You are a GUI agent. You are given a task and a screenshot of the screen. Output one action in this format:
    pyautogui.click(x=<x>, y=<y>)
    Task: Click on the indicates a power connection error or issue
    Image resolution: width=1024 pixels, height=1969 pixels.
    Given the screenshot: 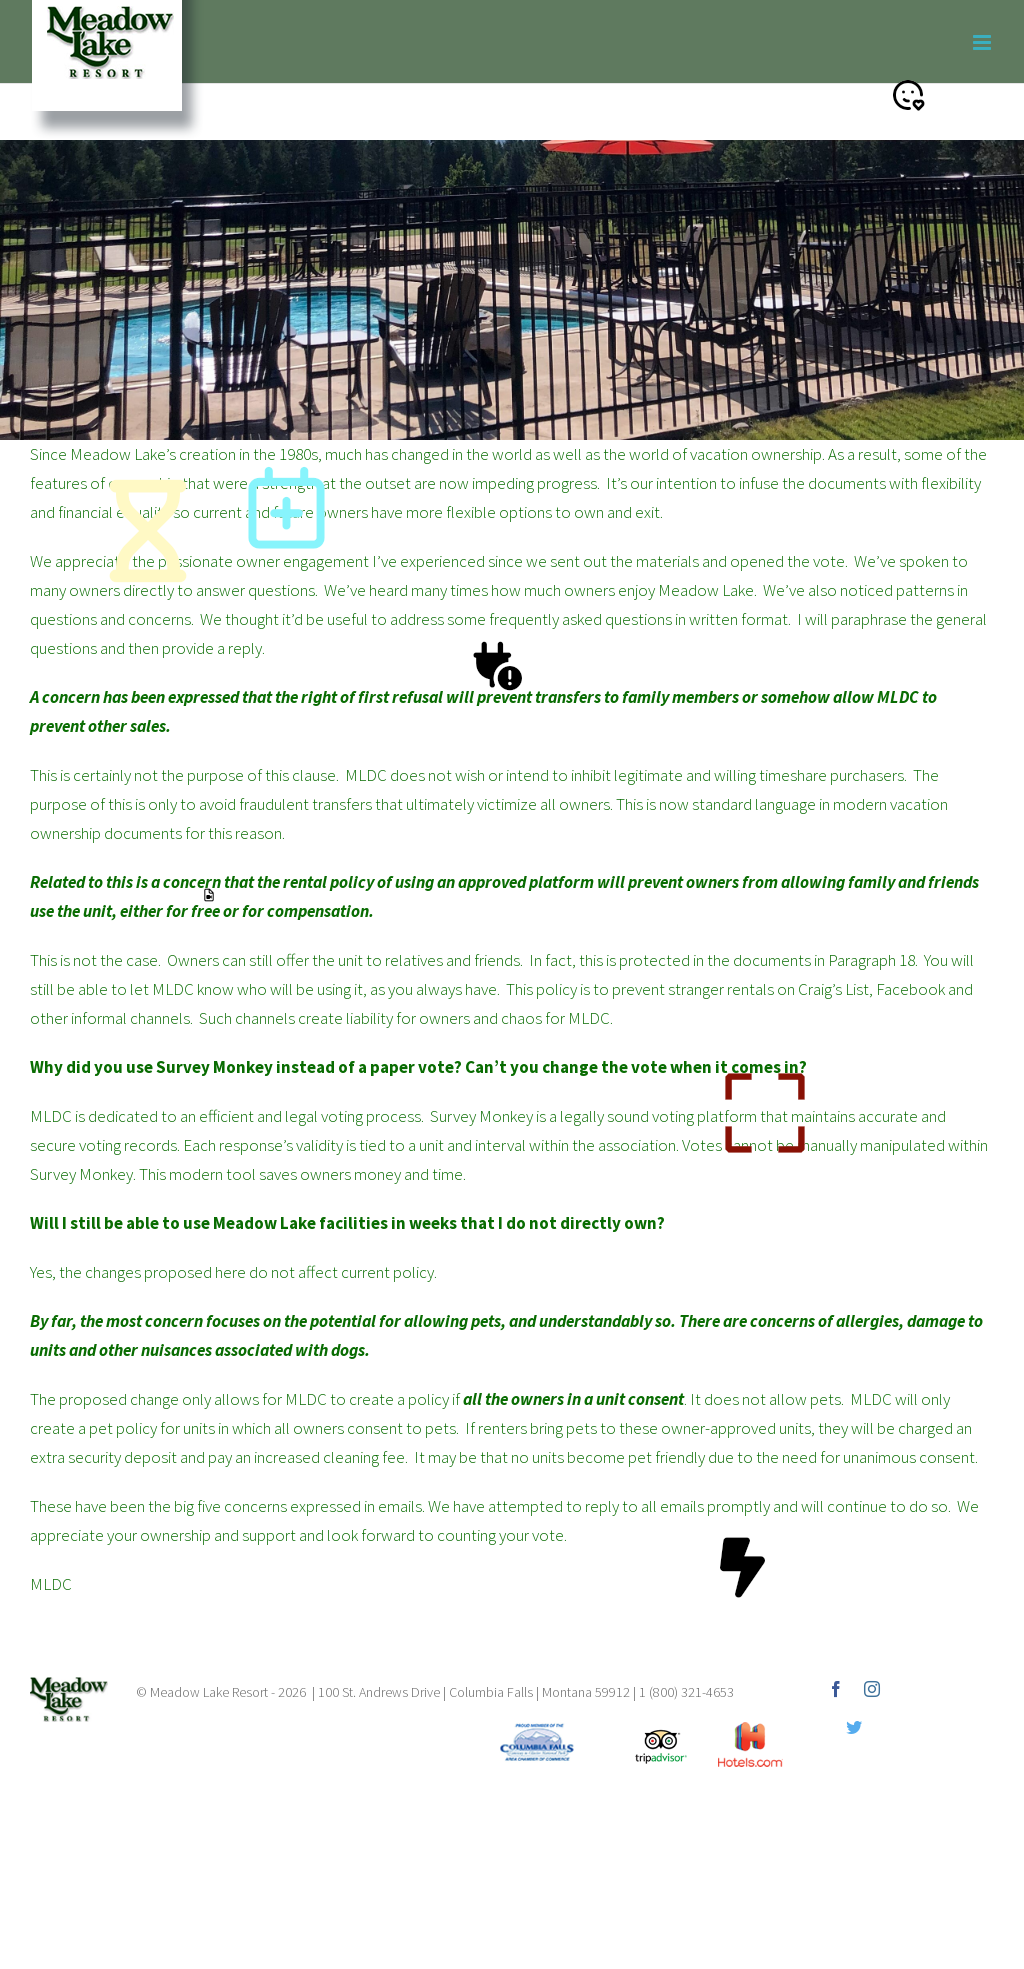 What is the action you would take?
    pyautogui.click(x=495, y=666)
    